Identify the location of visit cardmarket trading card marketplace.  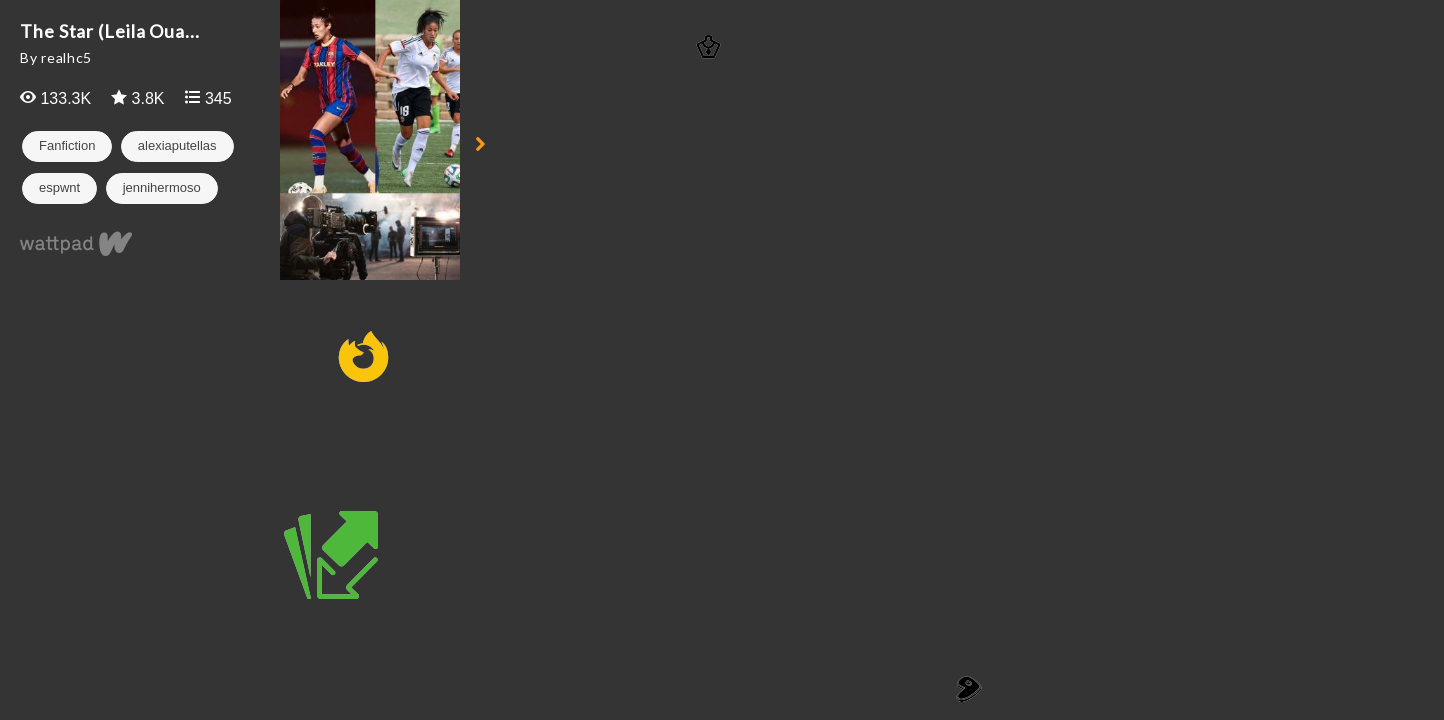
(331, 555).